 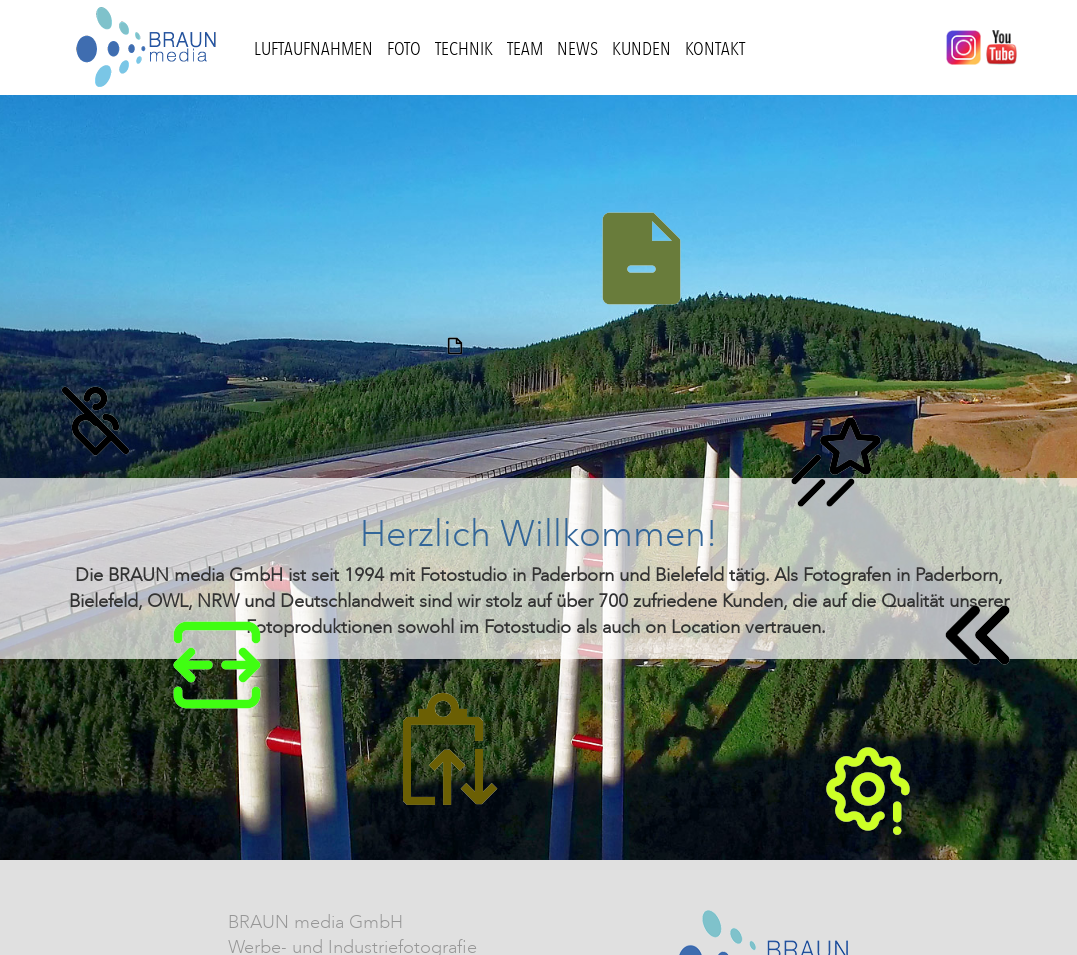 I want to click on view or open a file, so click(x=455, y=346).